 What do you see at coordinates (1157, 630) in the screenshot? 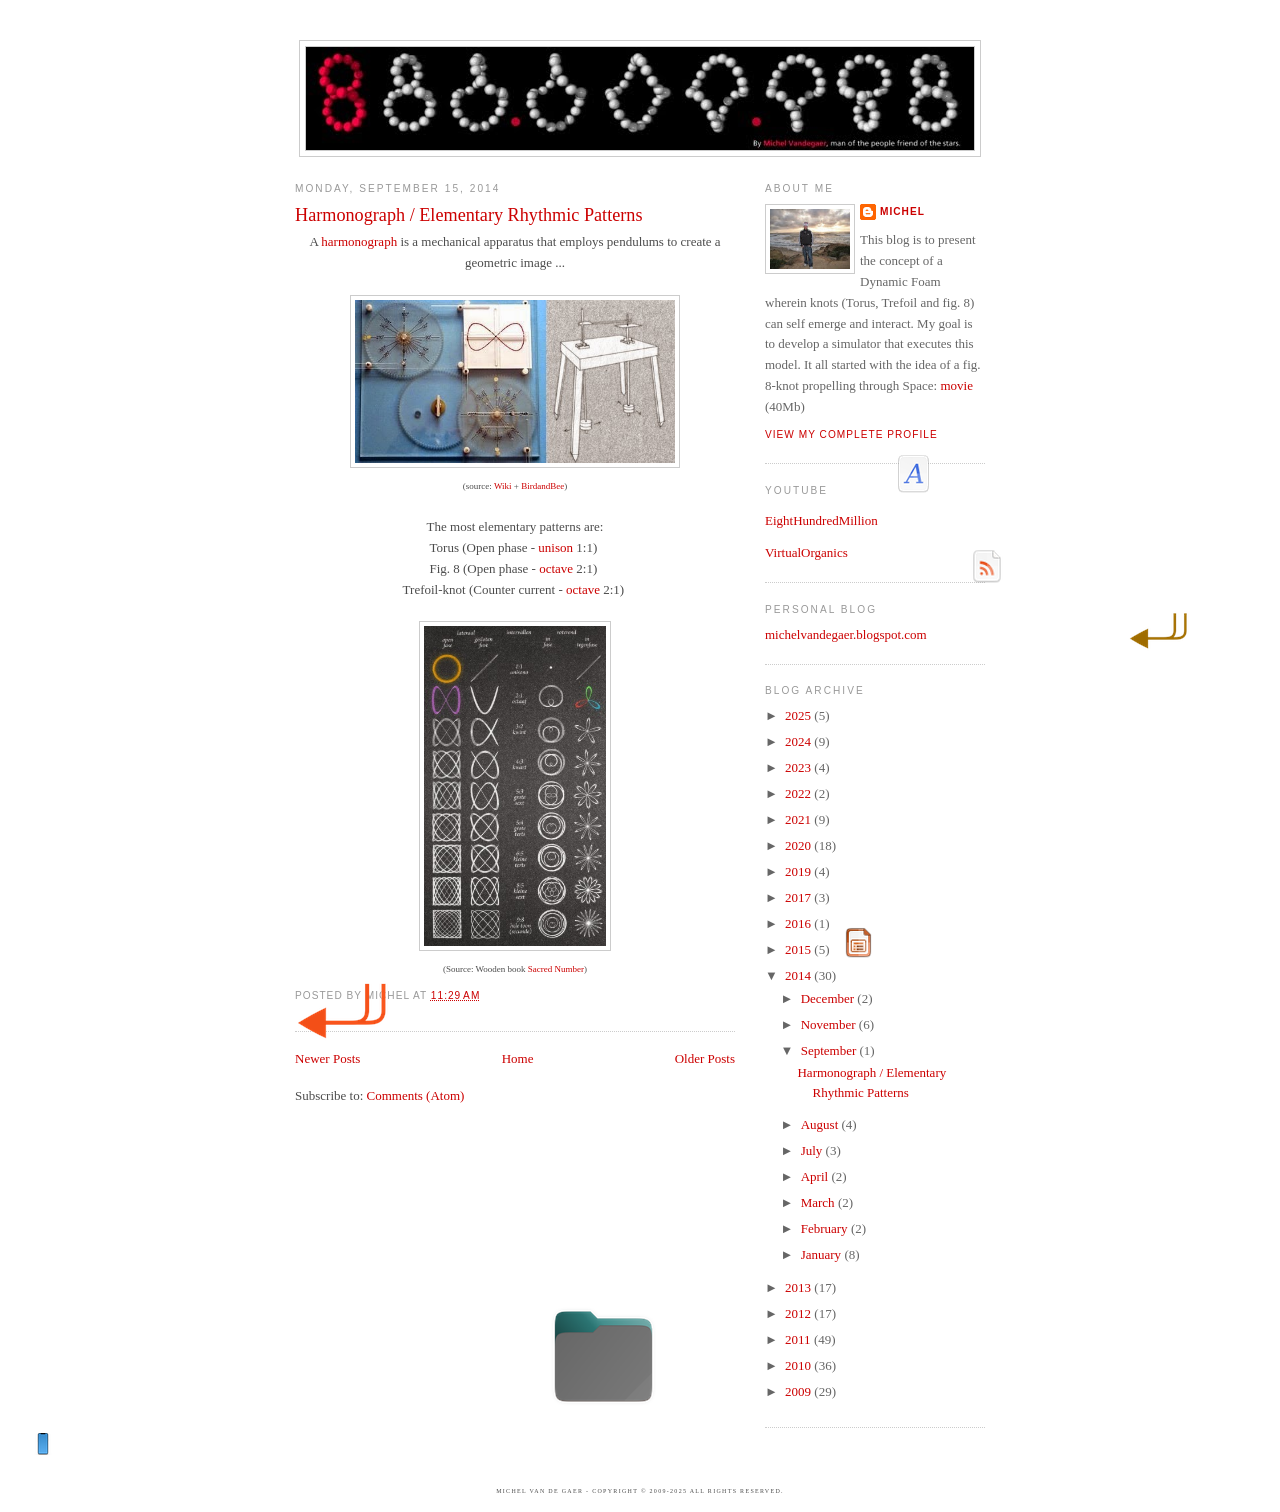
I see `reply to all recipients of an email` at bounding box center [1157, 630].